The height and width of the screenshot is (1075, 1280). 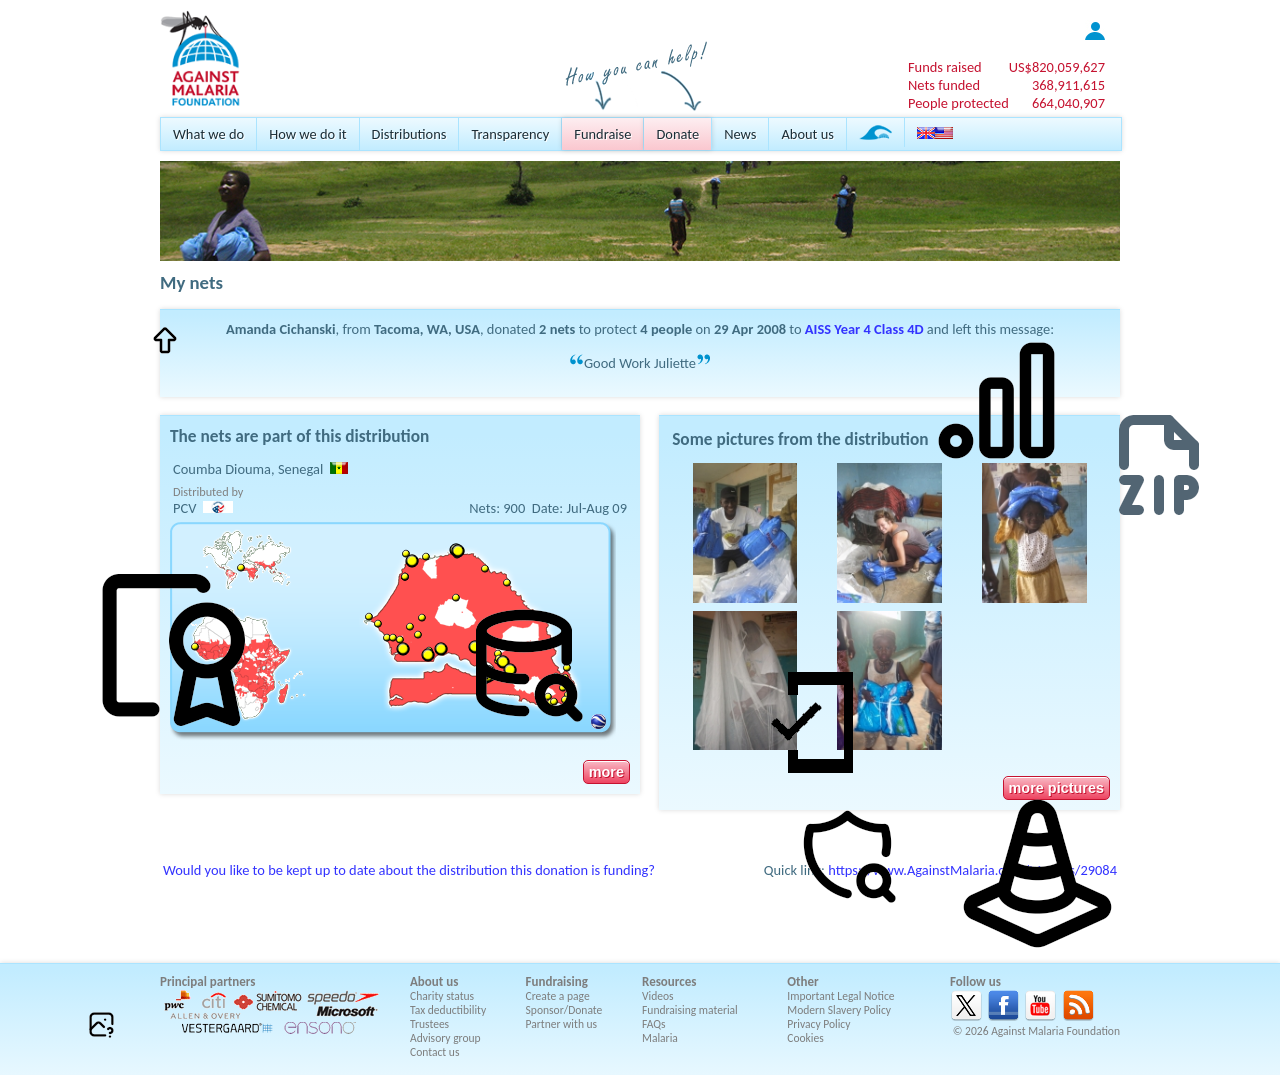 I want to click on indicates a compressed zip file, so click(x=1159, y=465).